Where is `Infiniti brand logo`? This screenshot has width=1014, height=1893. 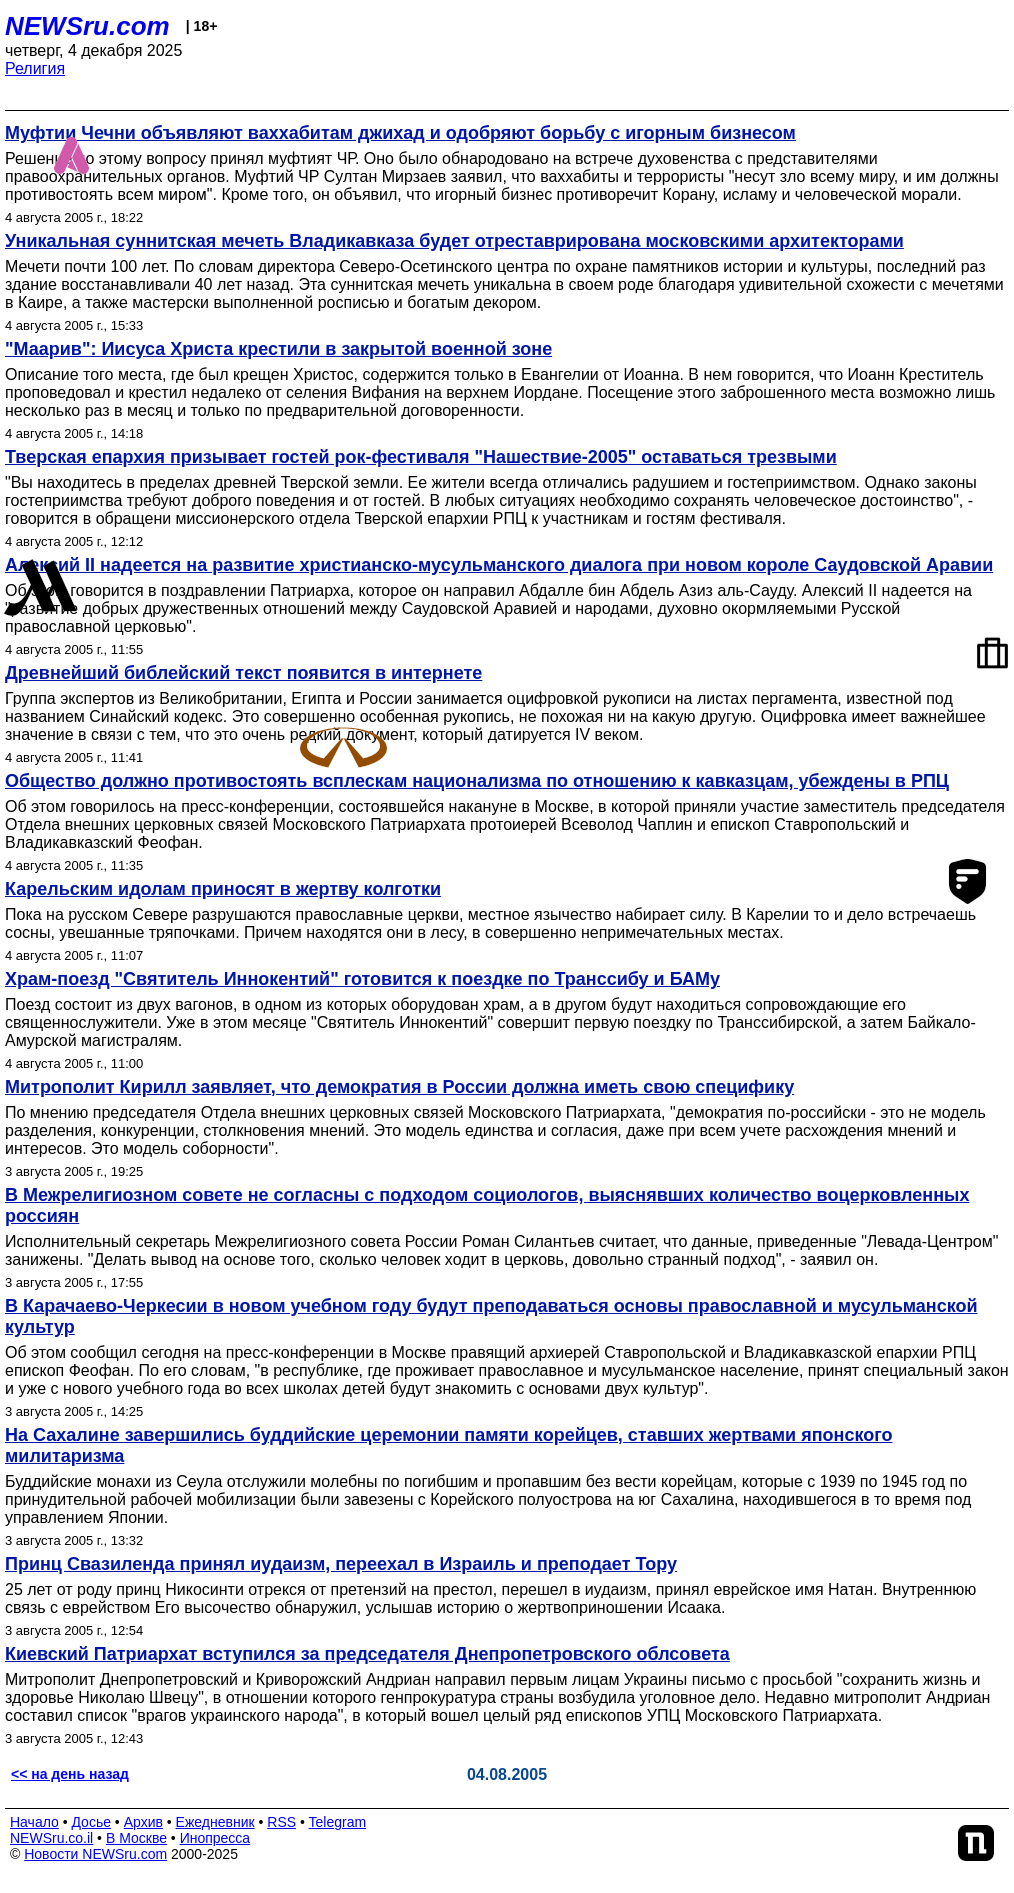
Infiniti brand logo is located at coordinates (343, 747).